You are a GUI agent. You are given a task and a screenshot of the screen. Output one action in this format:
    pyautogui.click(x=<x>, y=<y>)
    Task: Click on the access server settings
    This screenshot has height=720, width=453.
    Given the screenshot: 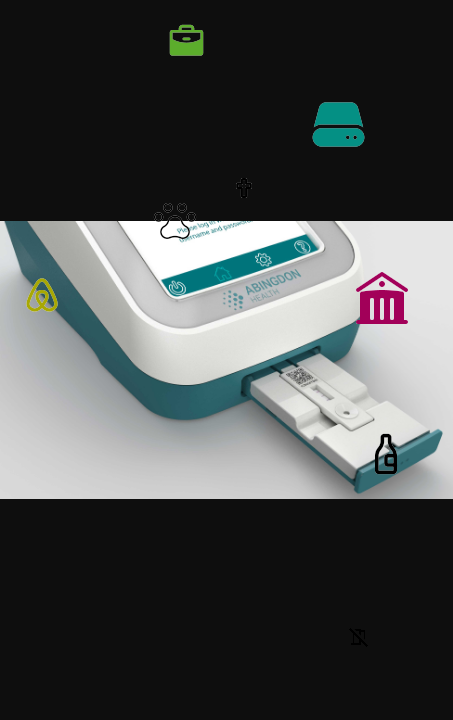 What is the action you would take?
    pyautogui.click(x=338, y=124)
    